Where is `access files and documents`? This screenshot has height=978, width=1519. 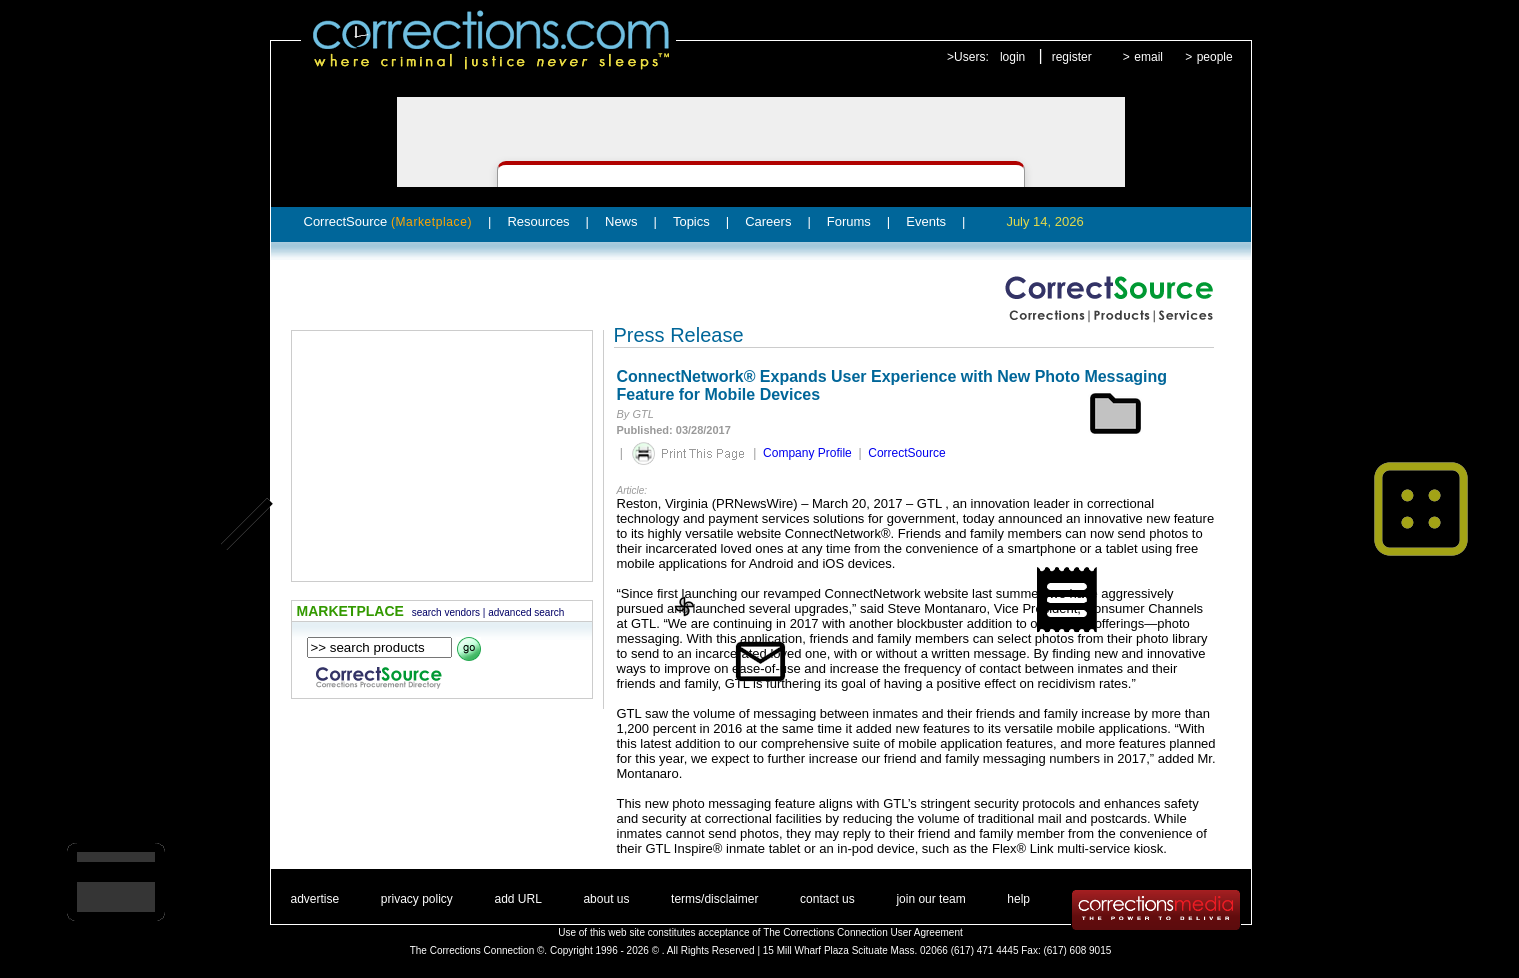 access files and documents is located at coordinates (1115, 413).